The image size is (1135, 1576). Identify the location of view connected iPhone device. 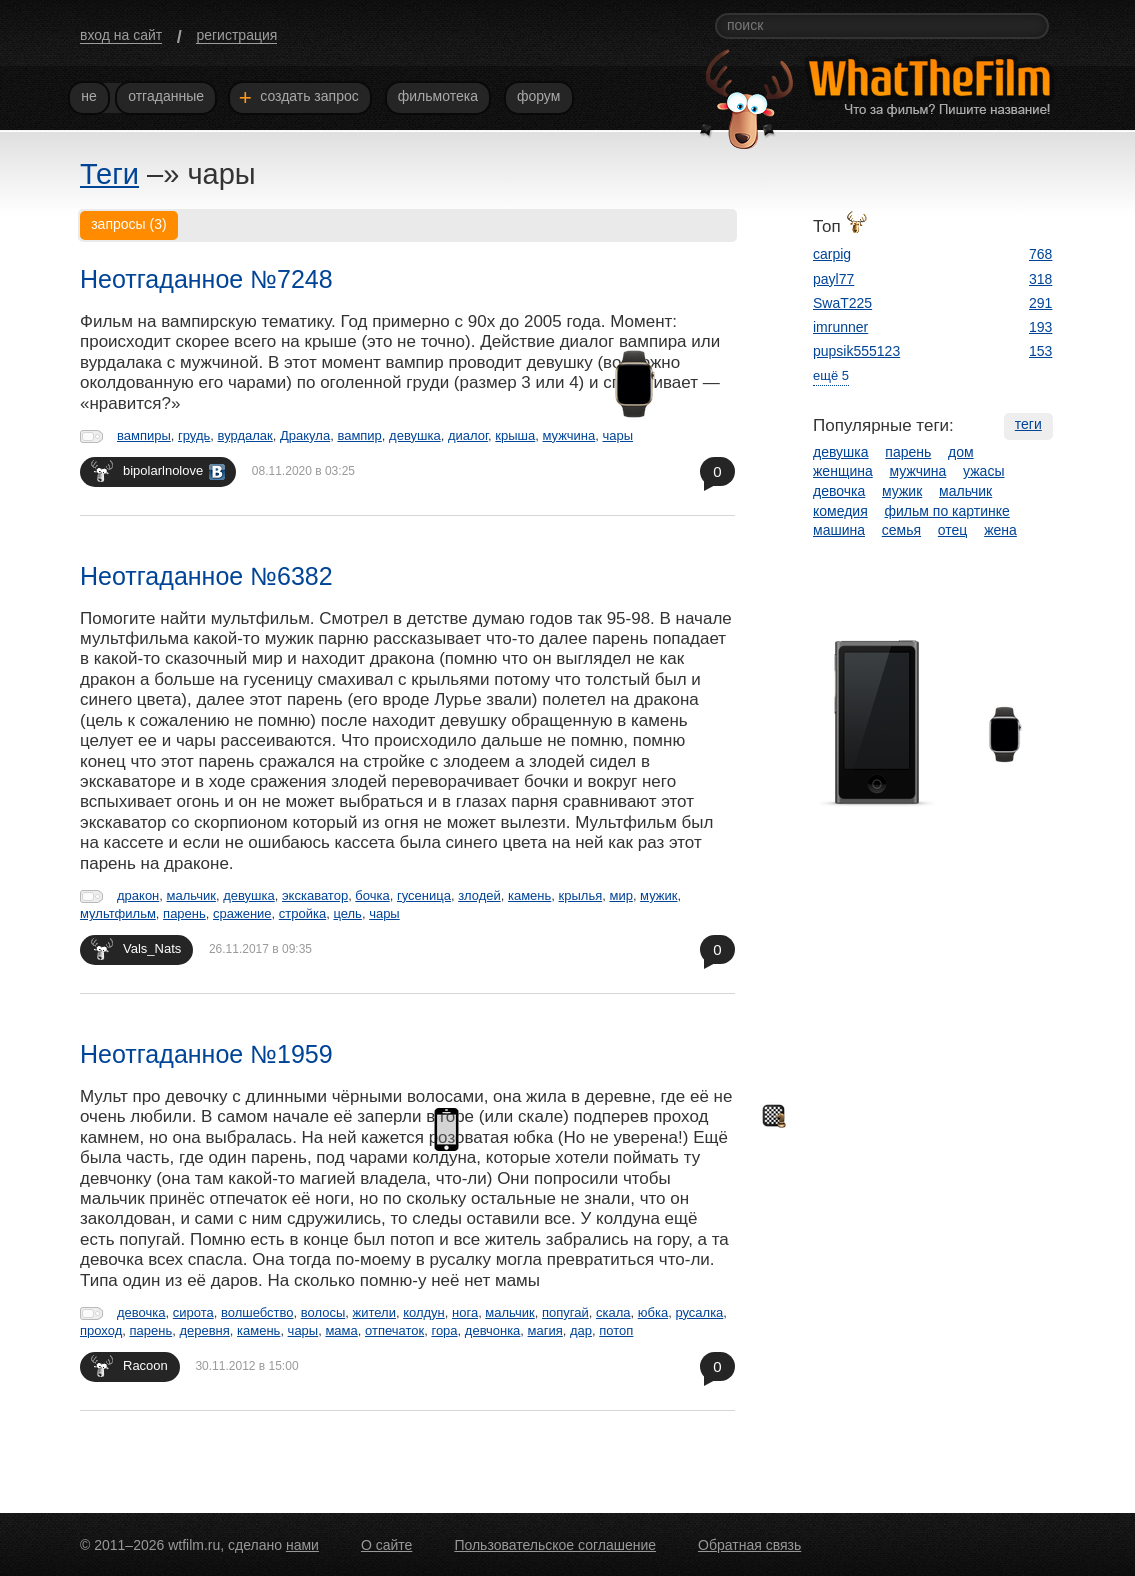
(446, 1129).